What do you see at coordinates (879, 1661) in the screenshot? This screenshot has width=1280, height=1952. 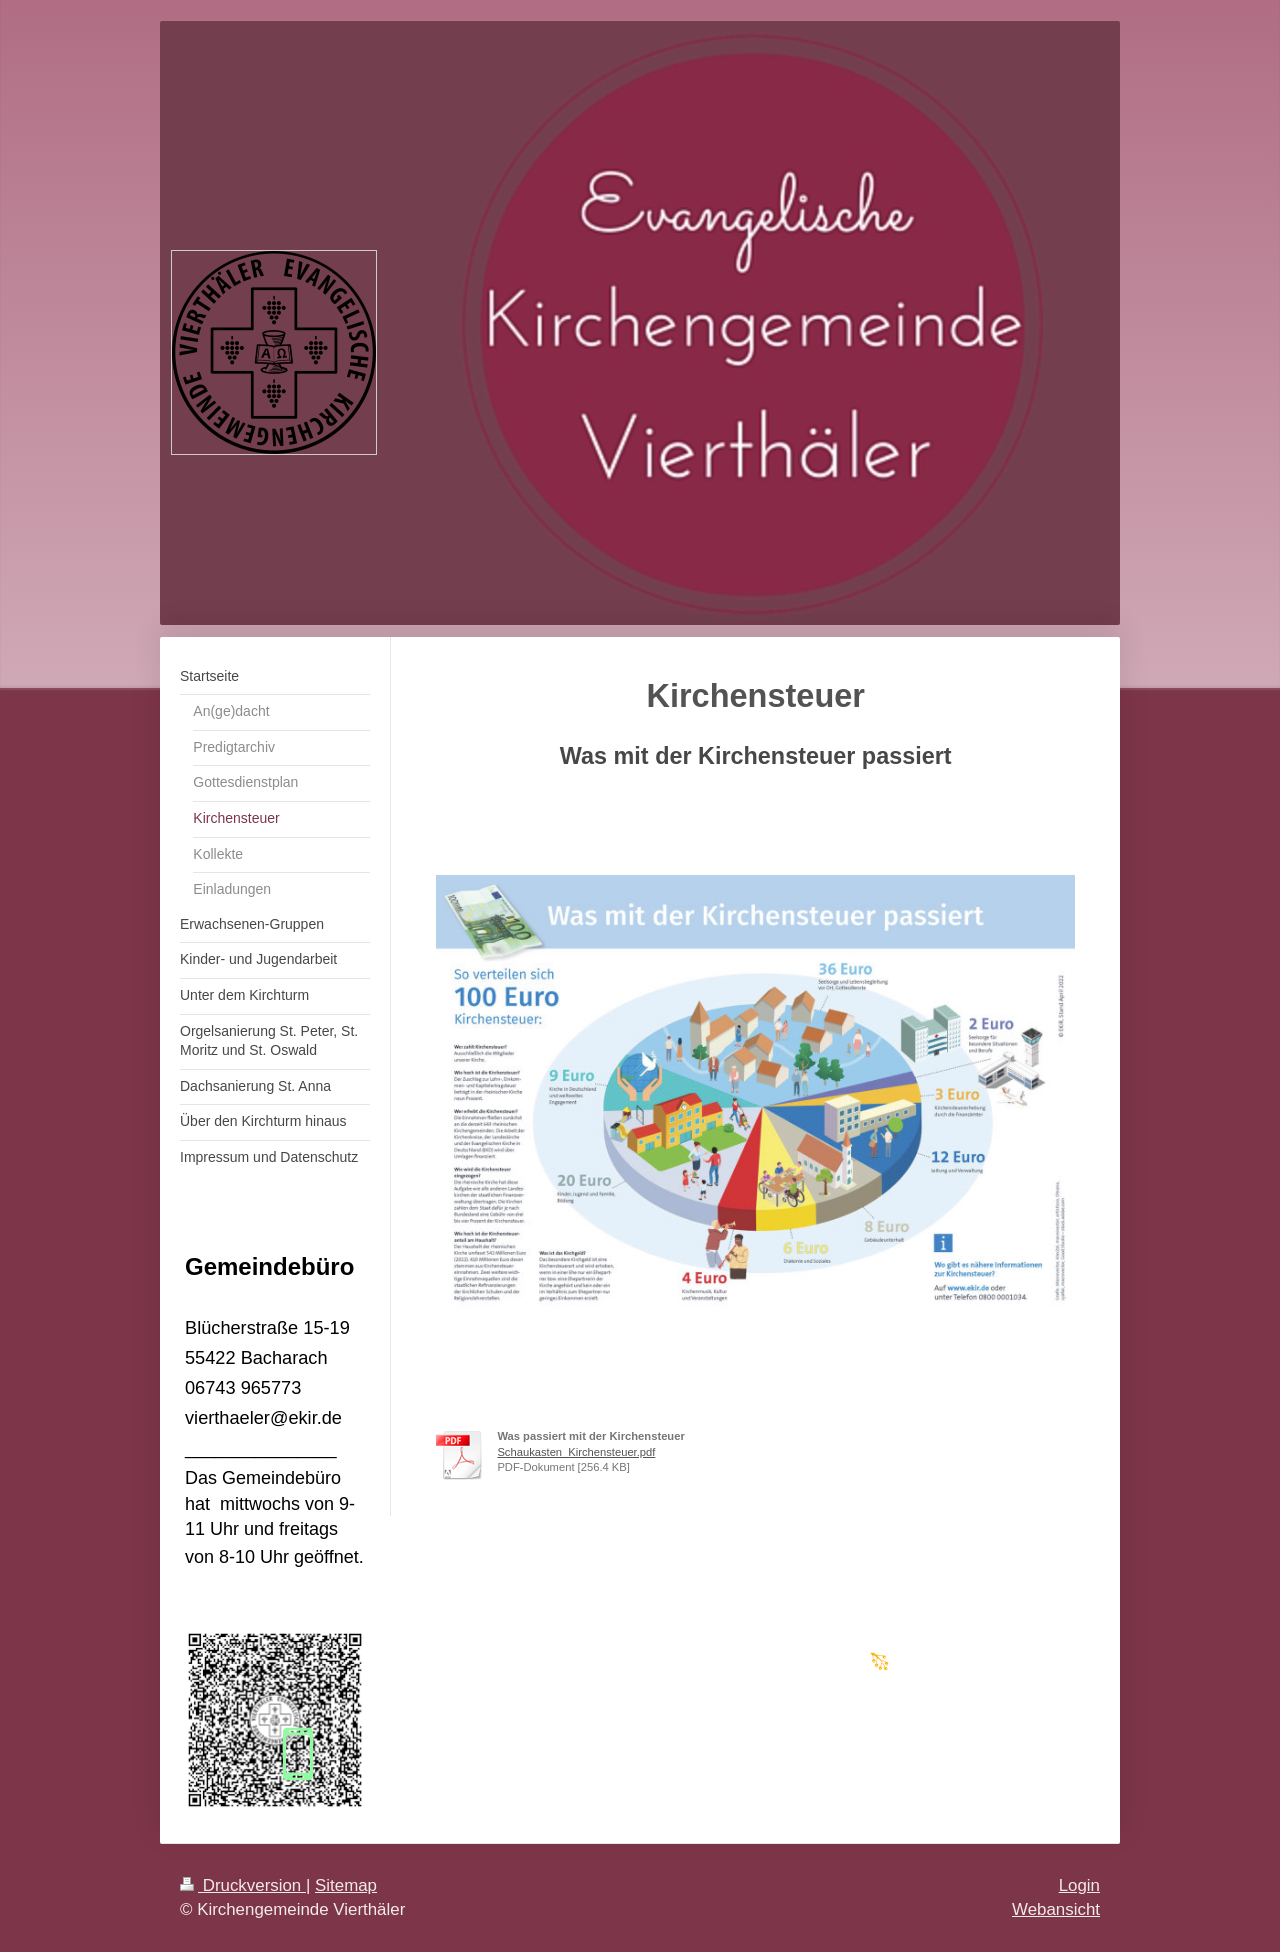 I see `blackcurrant berry ingredient in a cooking or crafting game` at bounding box center [879, 1661].